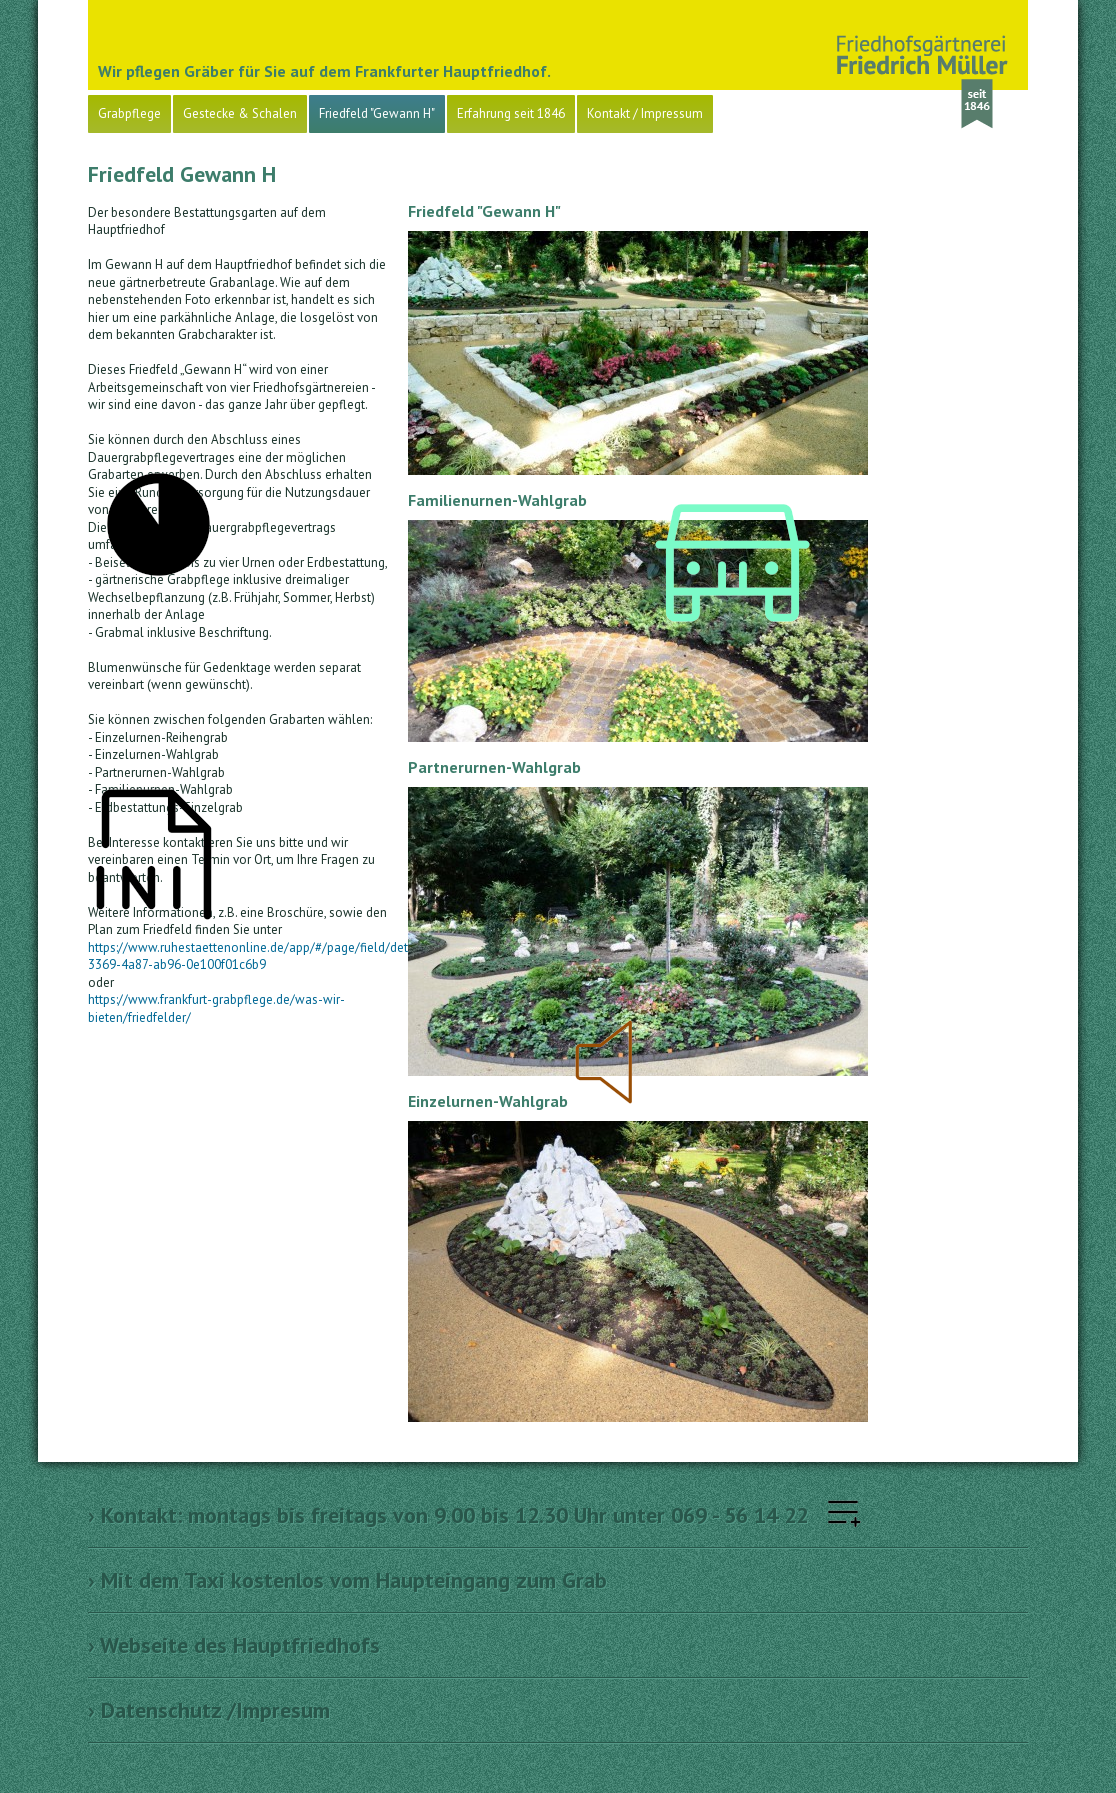 The image size is (1116, 1793). What do you see at coordinates (732, 565) in the screenshot?
I see `select jeep or off-road vehicle type` at bounding box center [732, 565].